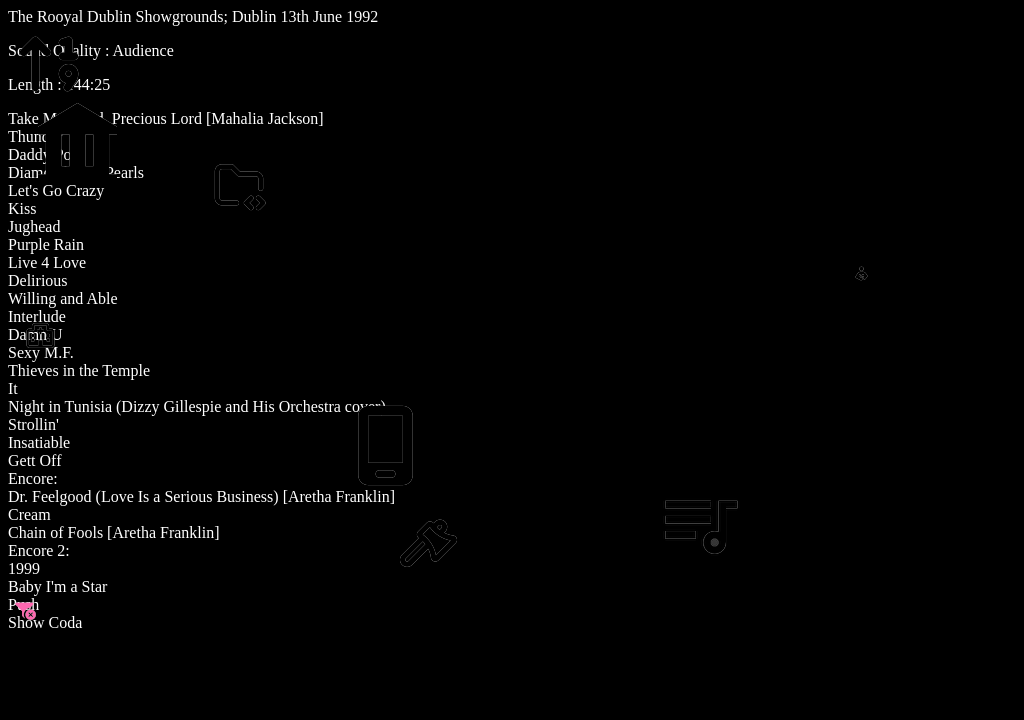  I want to click on view nearby hospitals or medical facilities, so click(40, 335).